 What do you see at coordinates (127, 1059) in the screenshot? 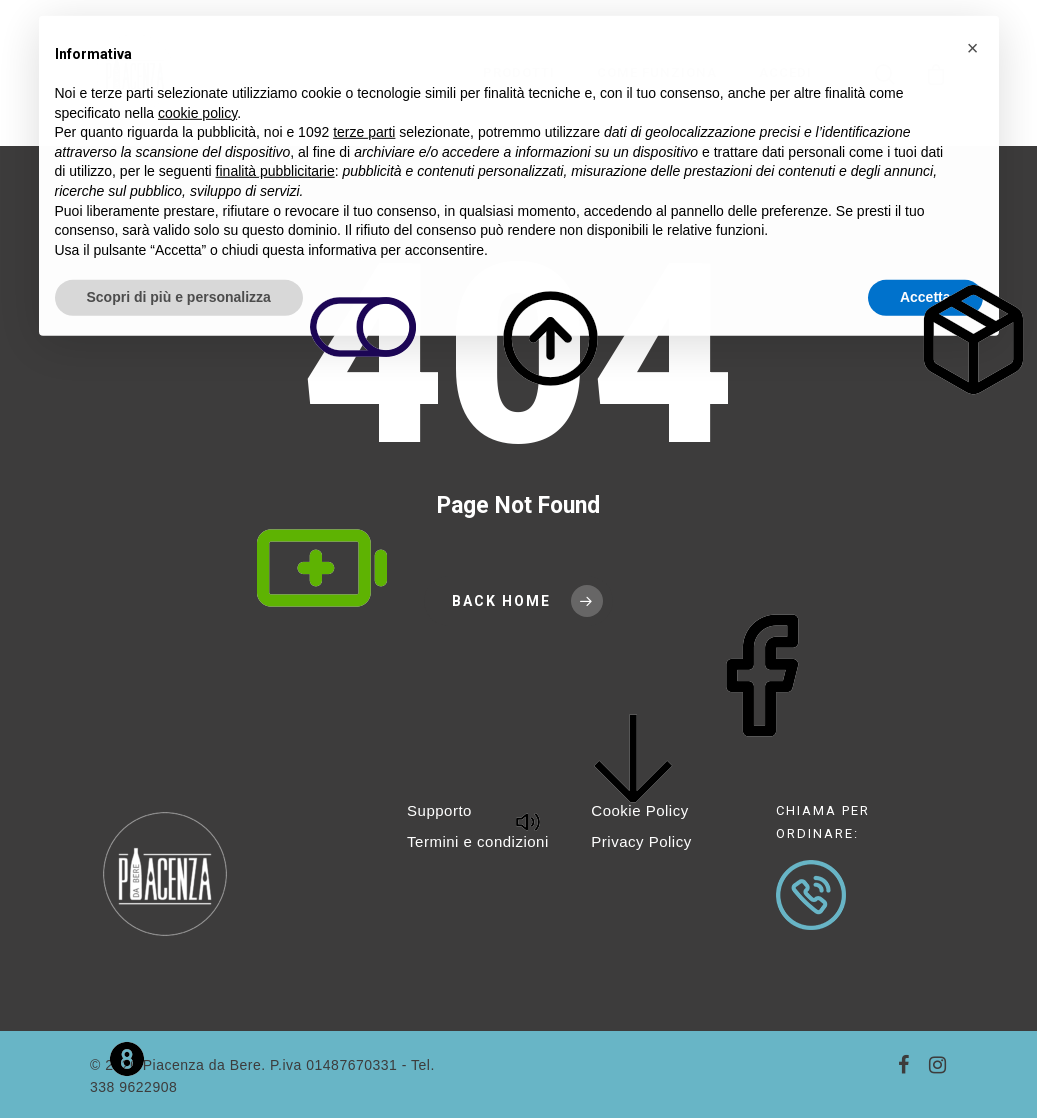
I see `indicates step 8 in a multi-step process` at bounding box center [127, 1059].